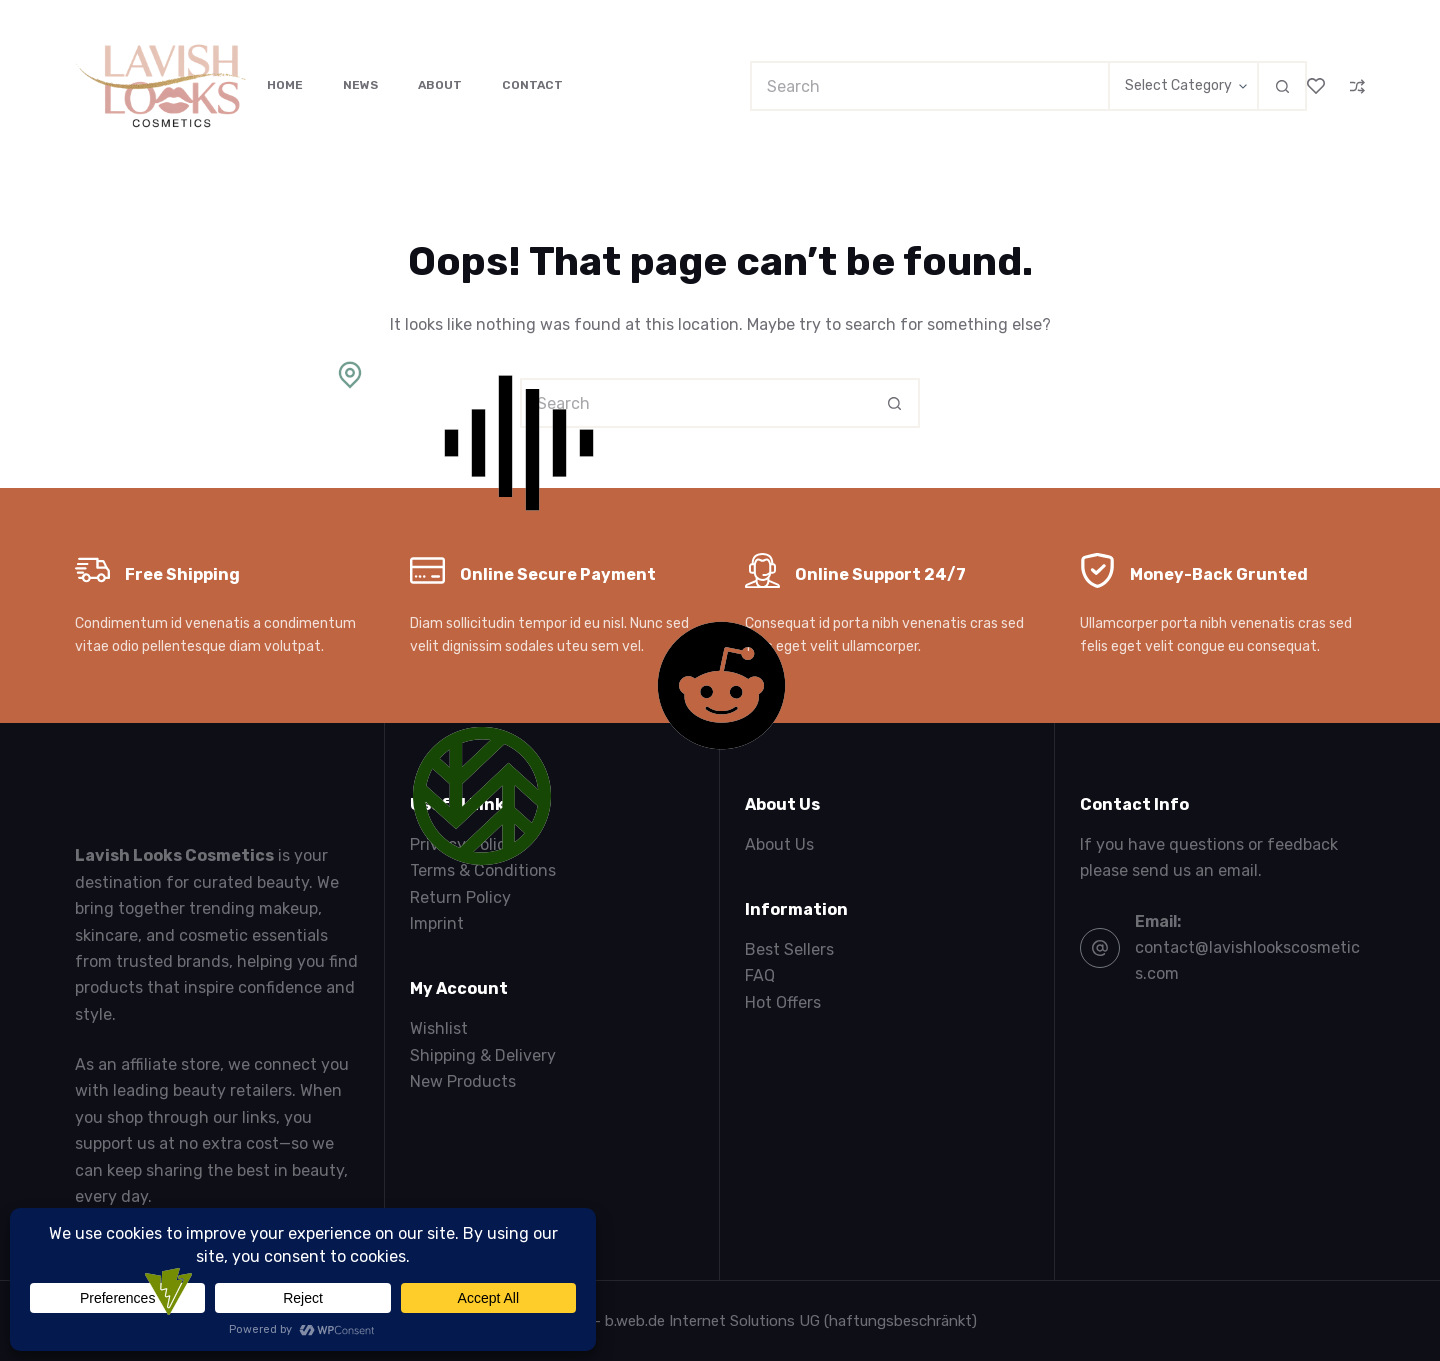  Describe the element at coordinates (721, 685) in the screenshot. I see `open the Reddit app` at that location.